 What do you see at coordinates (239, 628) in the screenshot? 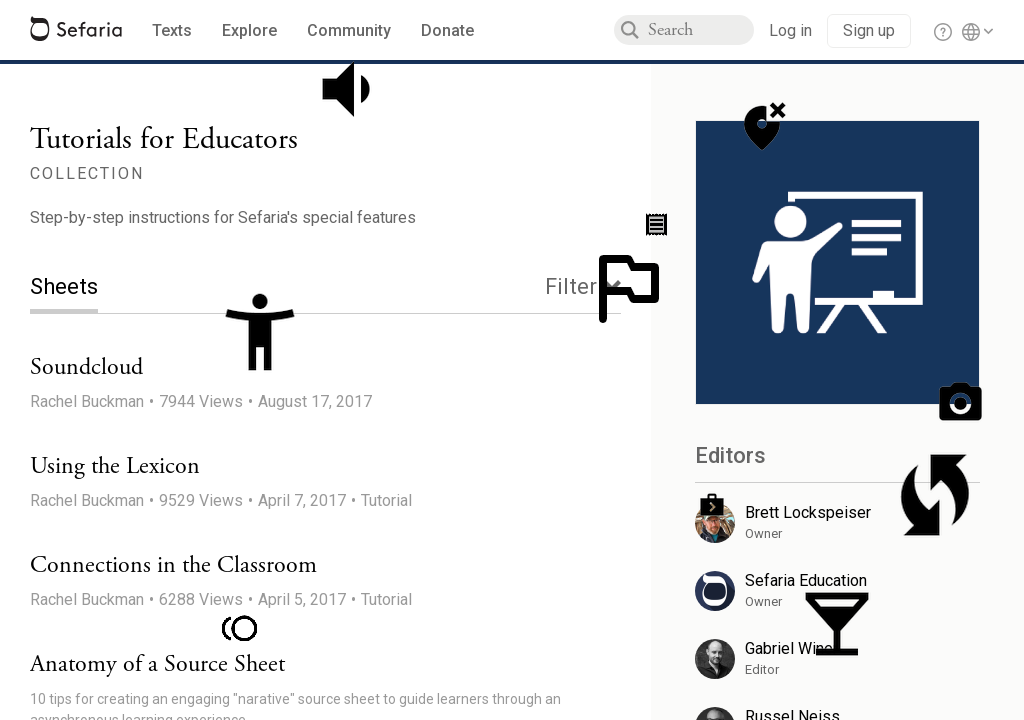
I see `view toll or payment information` at bounding box center [239, 628].